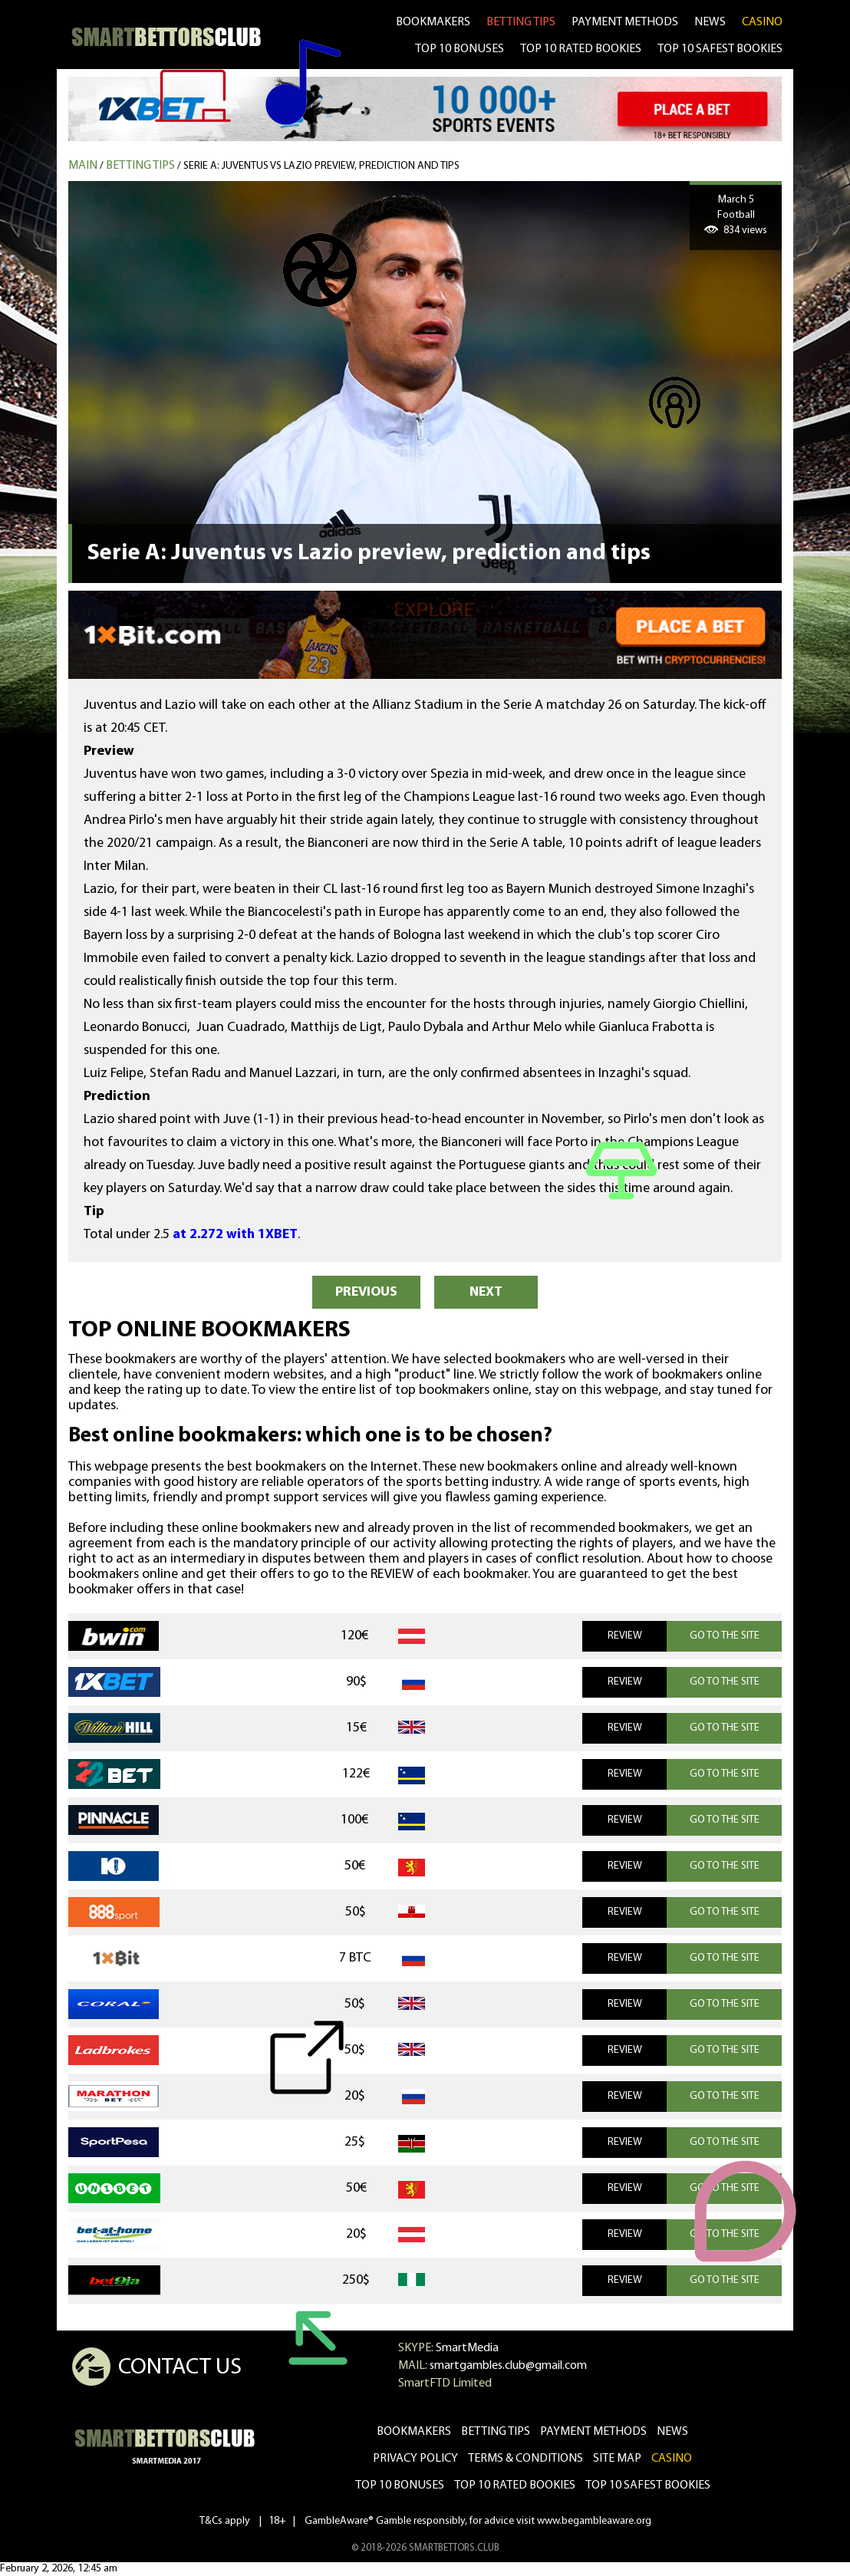 This screenshot has width=850, height=2576. I want to click on navigate to the top-left or beginning of content, so click(315, 2337).